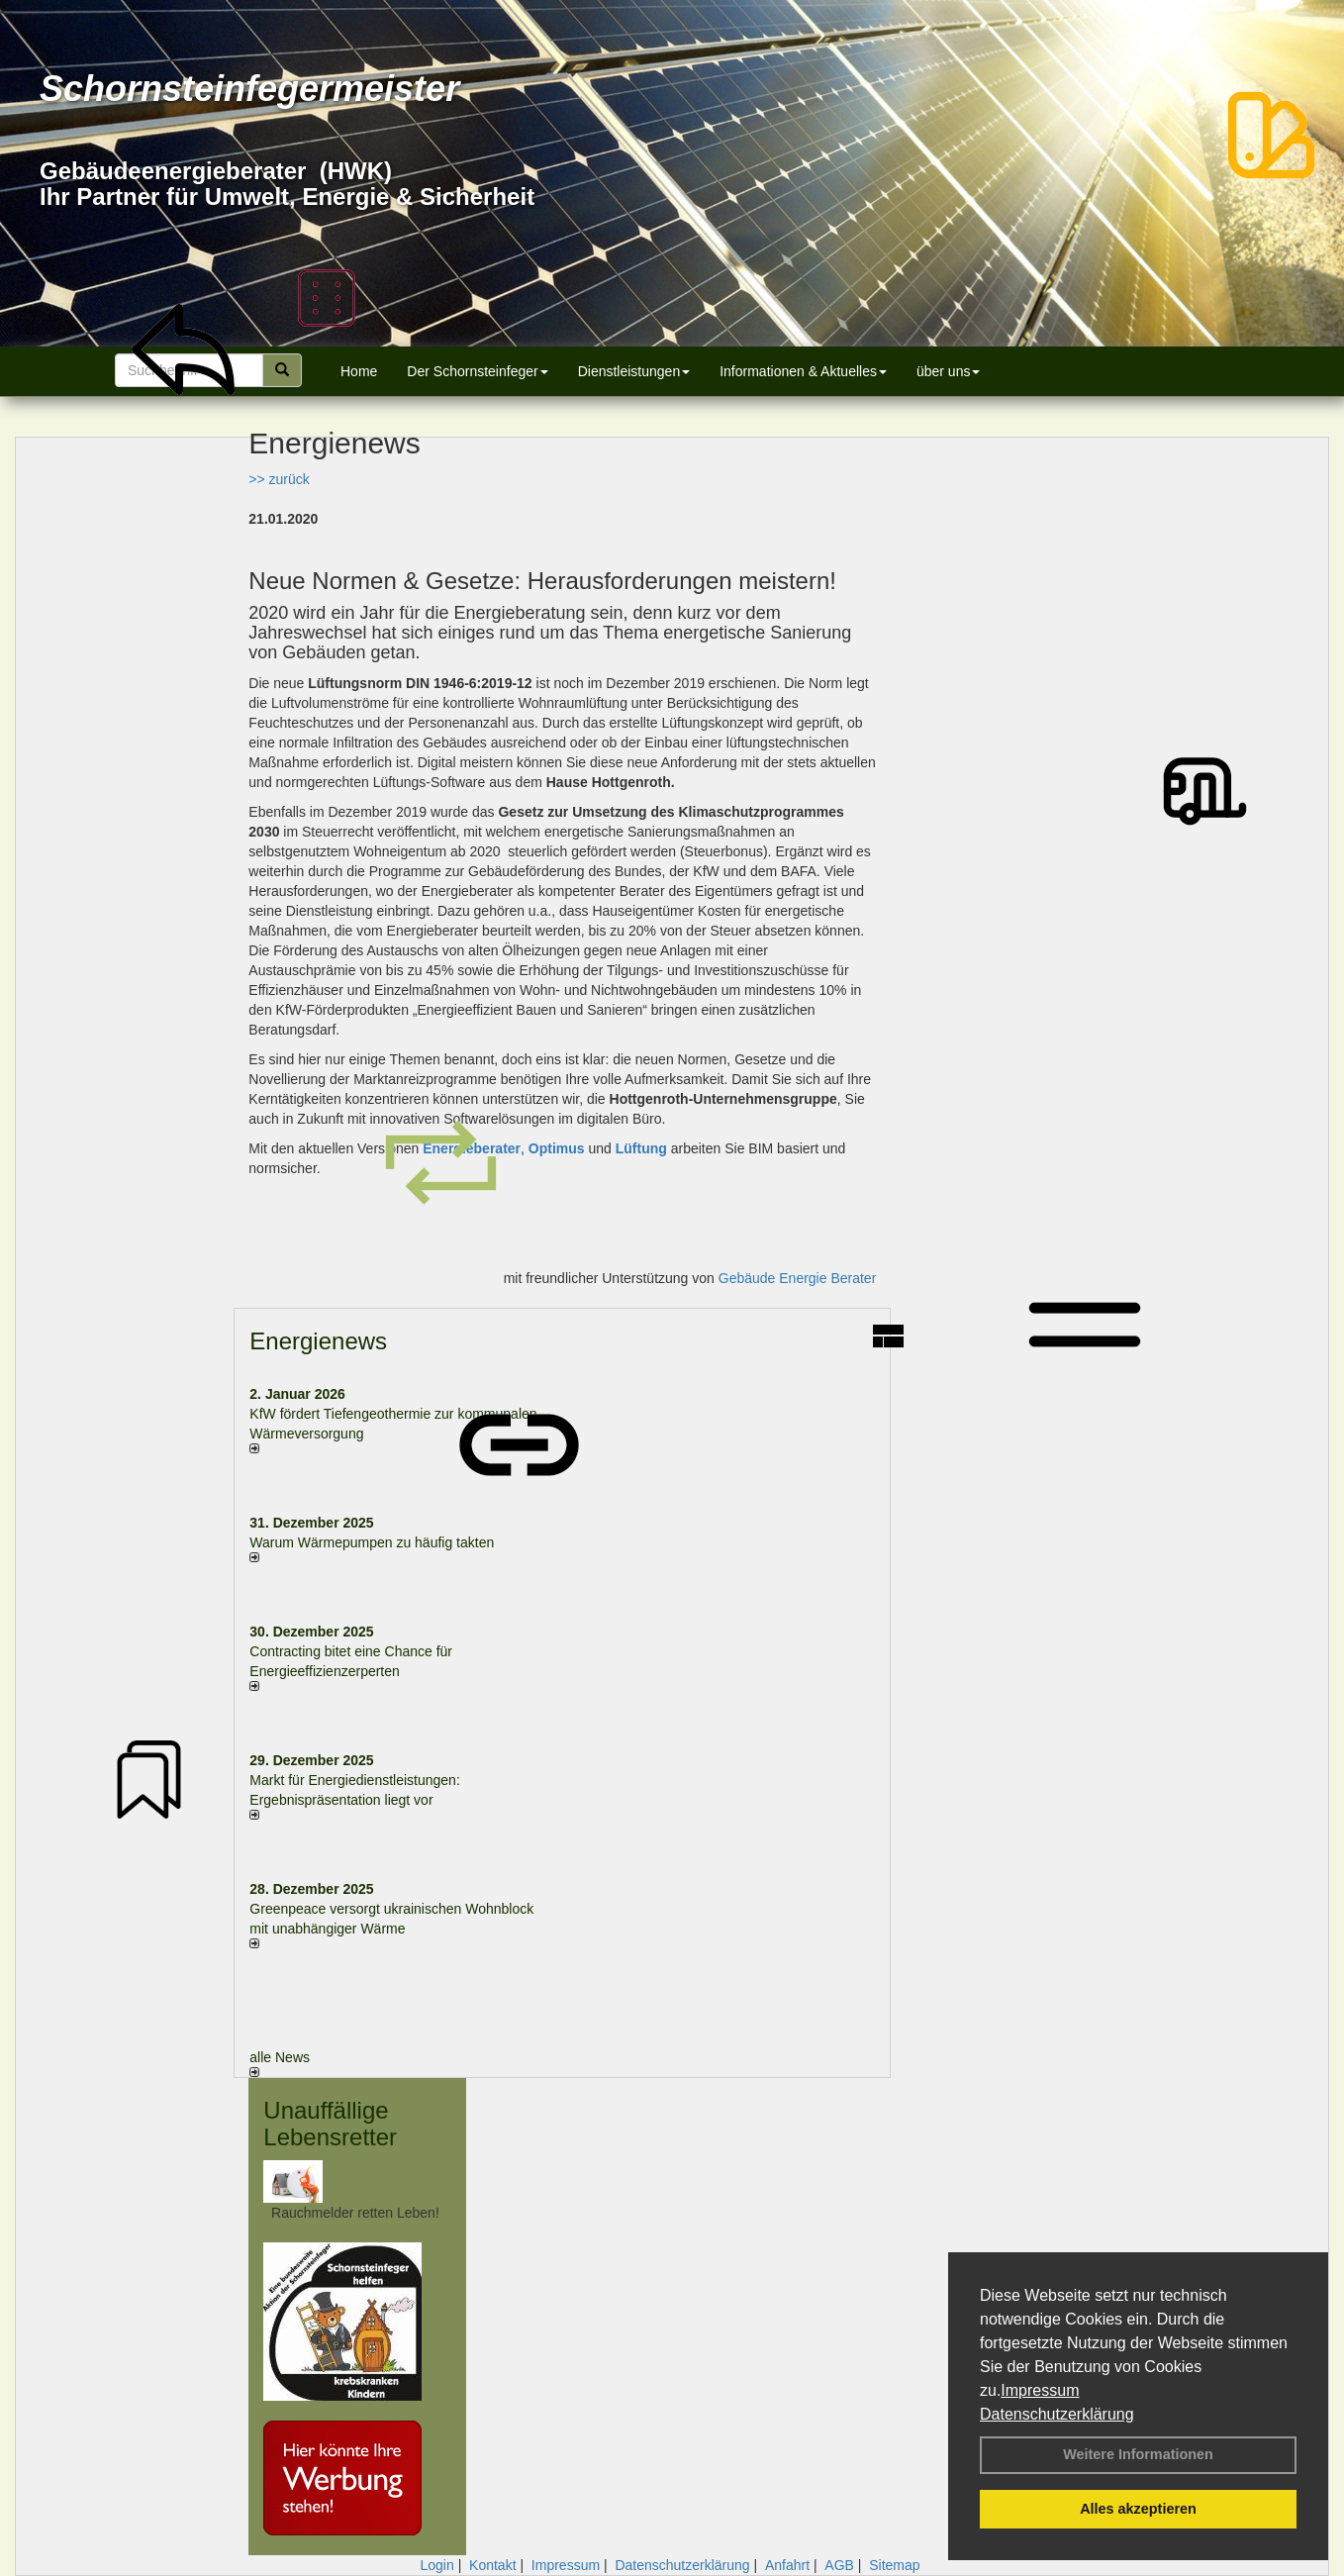 Image resolution: width=1344 pixels, height=2576 pixels. Describe the element at coordinates (1085, 1325) in the screenshot. I see `reorder or rearrange items in a list` at that location.